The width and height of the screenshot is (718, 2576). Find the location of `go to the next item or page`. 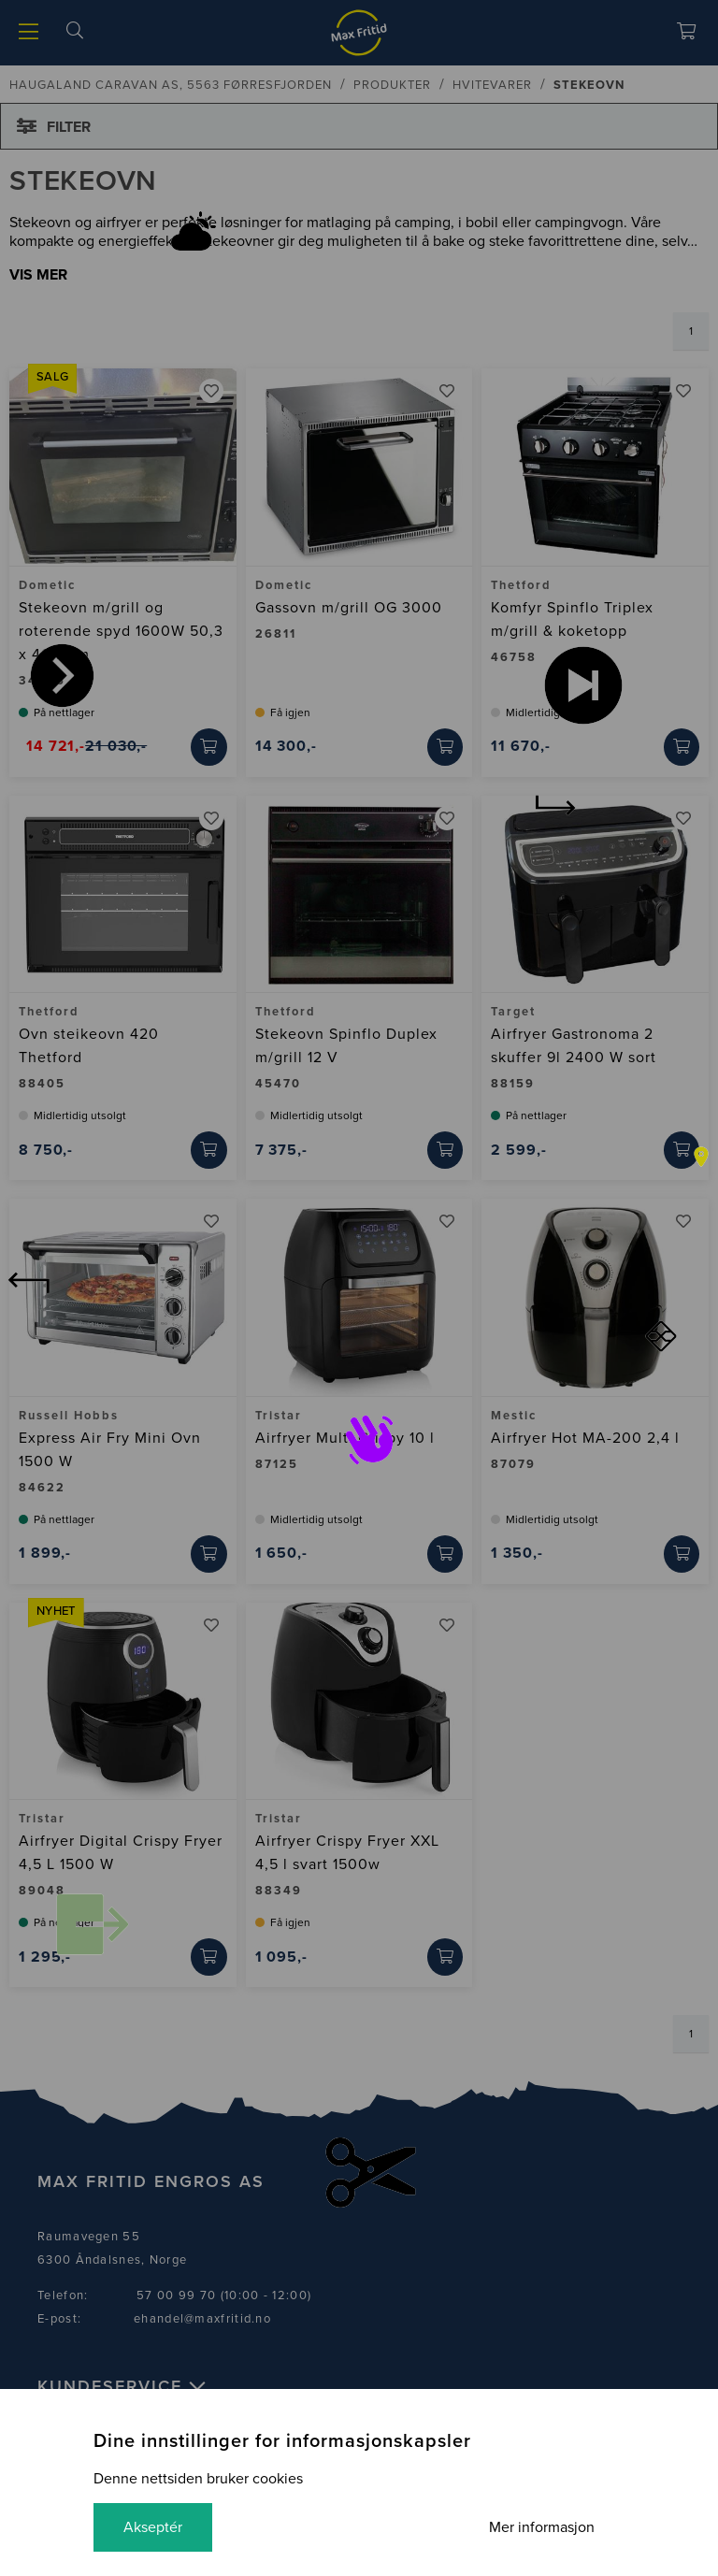

go to the next item or page is located at coordinates (62, 675).